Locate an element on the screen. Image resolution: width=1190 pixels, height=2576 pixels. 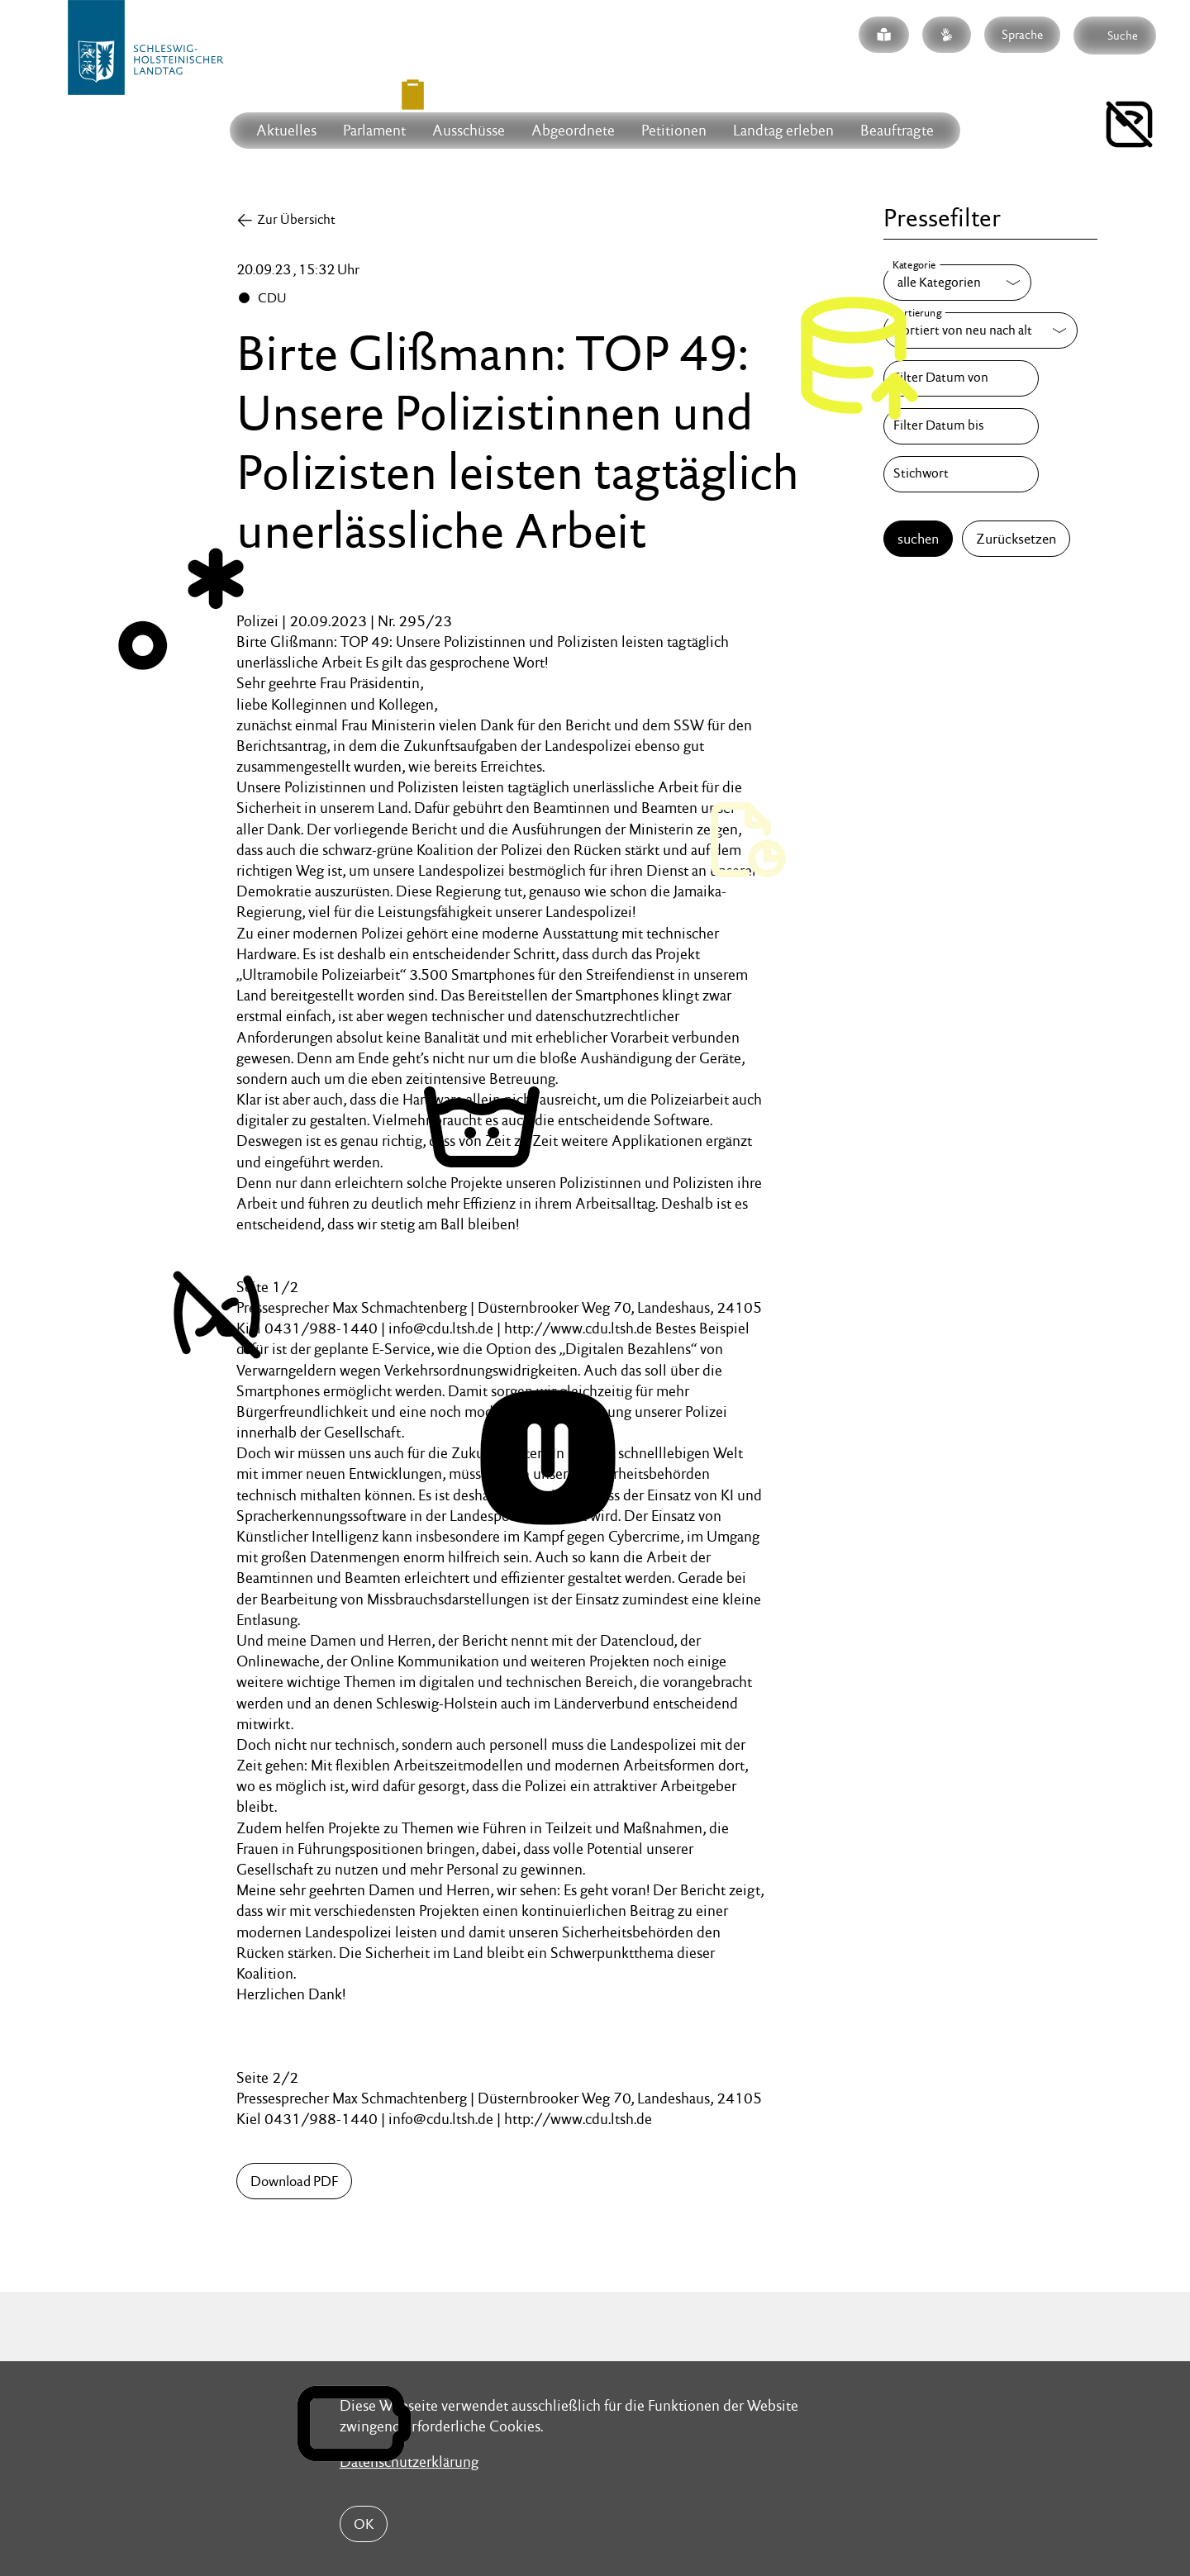
import data into database is located at coordinates (854, 355).